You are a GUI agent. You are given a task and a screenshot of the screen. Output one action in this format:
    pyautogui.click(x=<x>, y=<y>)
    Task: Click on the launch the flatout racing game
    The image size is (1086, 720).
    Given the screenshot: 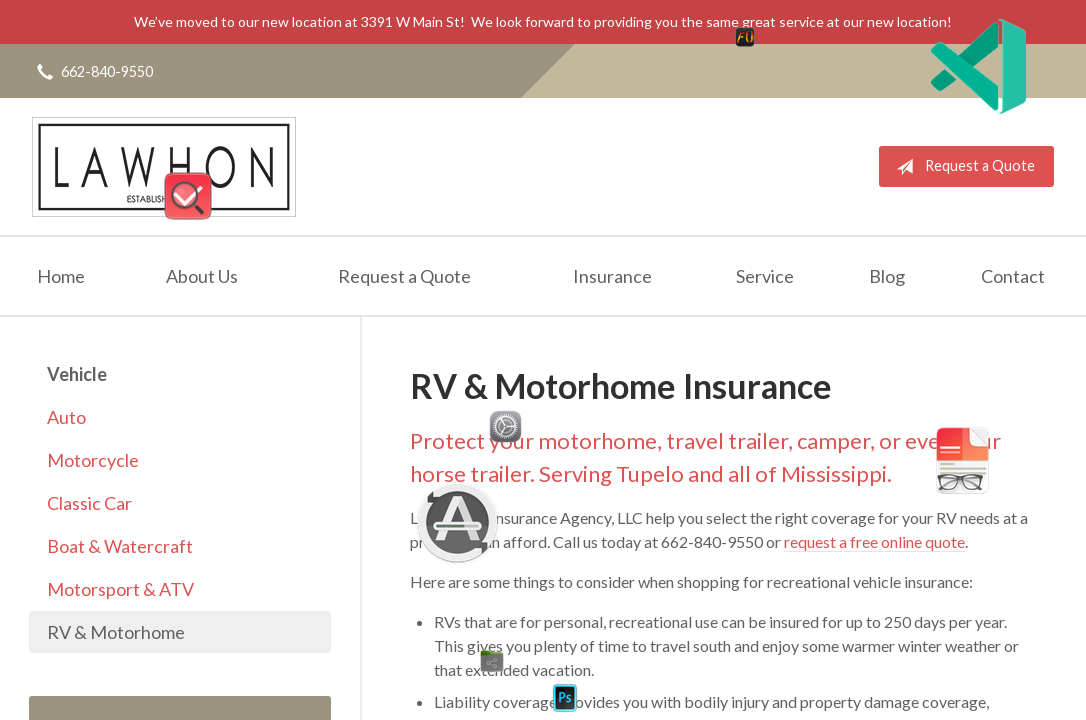 What is the action you would take?
    pyautogui.click(x=745, y=37)
    